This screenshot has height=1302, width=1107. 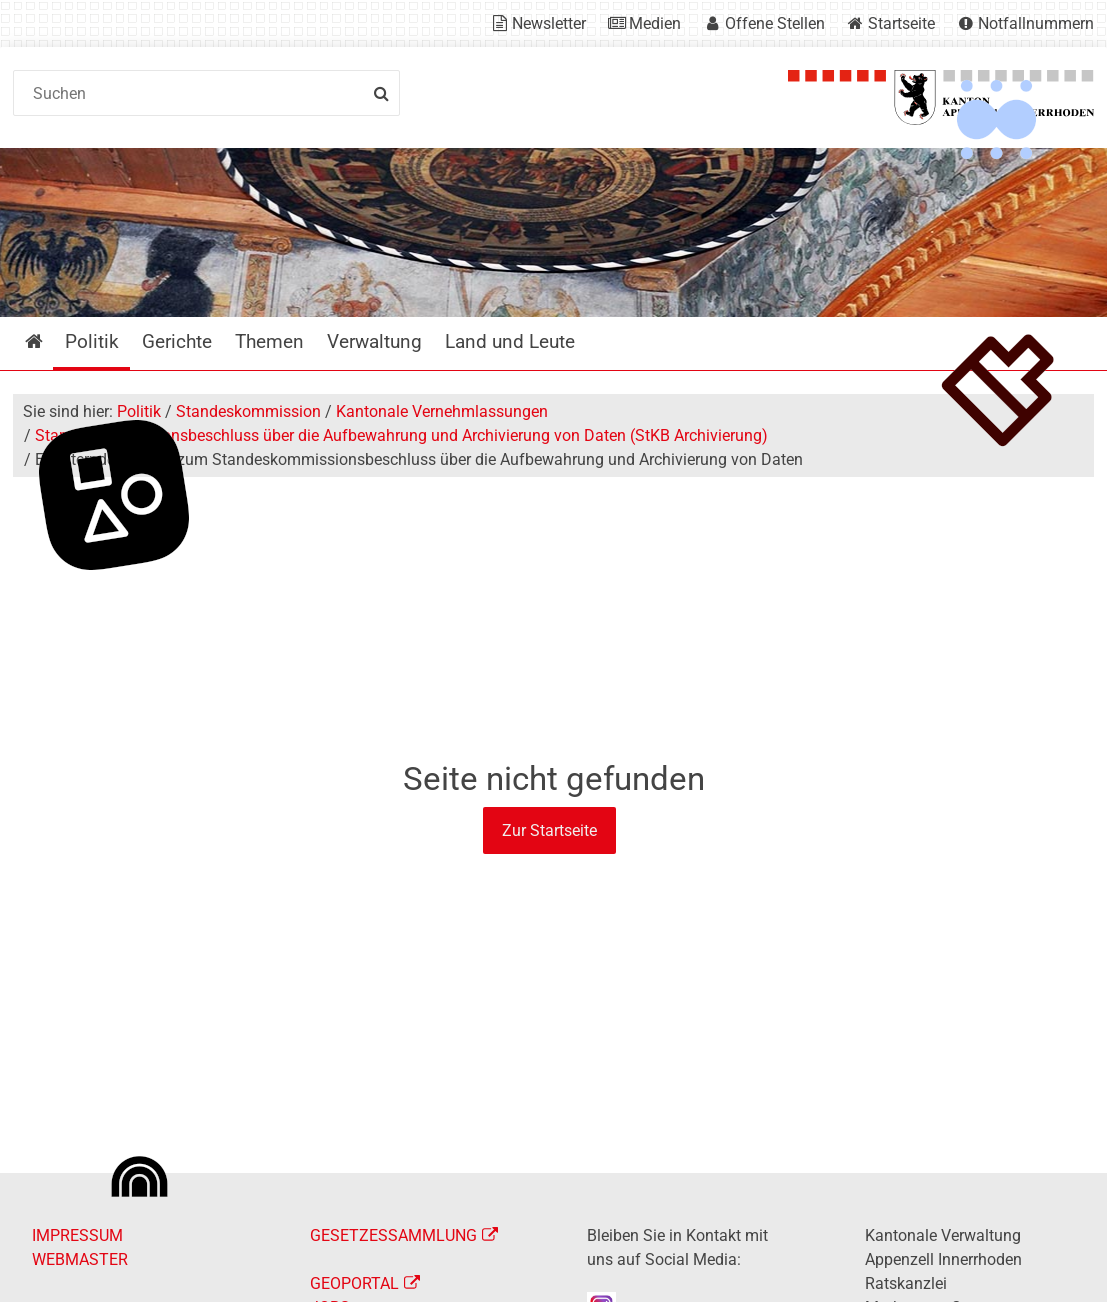 What do you see at coordinates (114, 495) in the screenshot?
I see `open apostrophe app` at bounding box center [114, 495].